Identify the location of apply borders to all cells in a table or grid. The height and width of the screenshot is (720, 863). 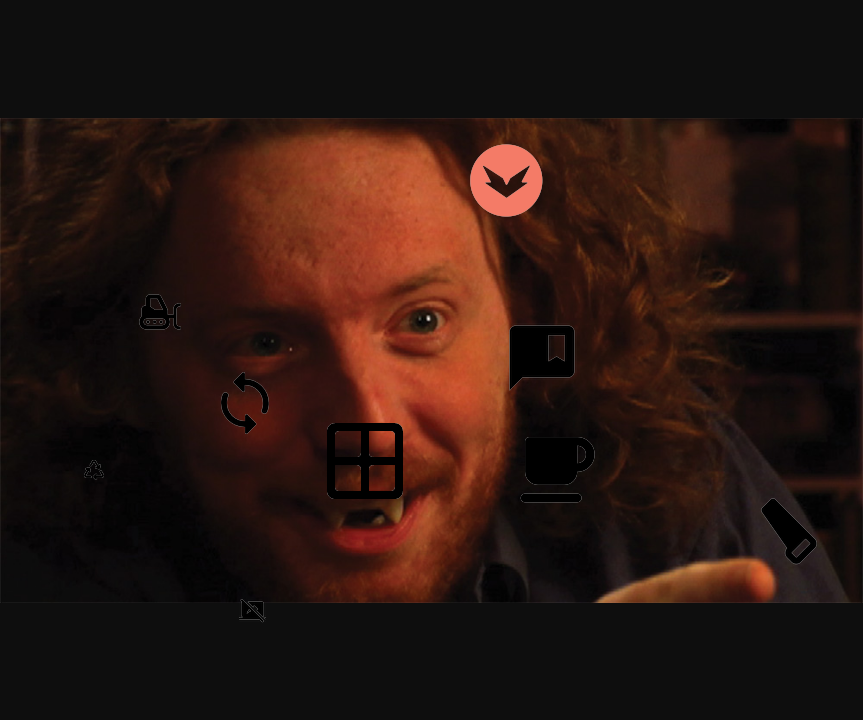
(365, 461).